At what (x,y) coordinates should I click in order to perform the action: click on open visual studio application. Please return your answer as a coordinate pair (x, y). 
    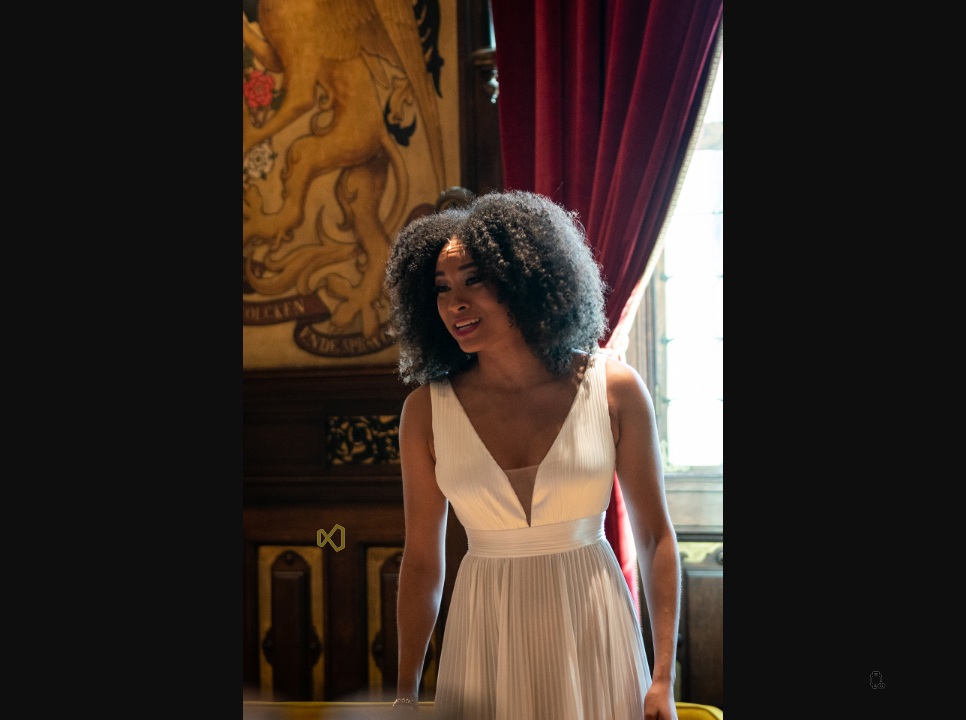
    Looking at the image, I should click on (331, 538).